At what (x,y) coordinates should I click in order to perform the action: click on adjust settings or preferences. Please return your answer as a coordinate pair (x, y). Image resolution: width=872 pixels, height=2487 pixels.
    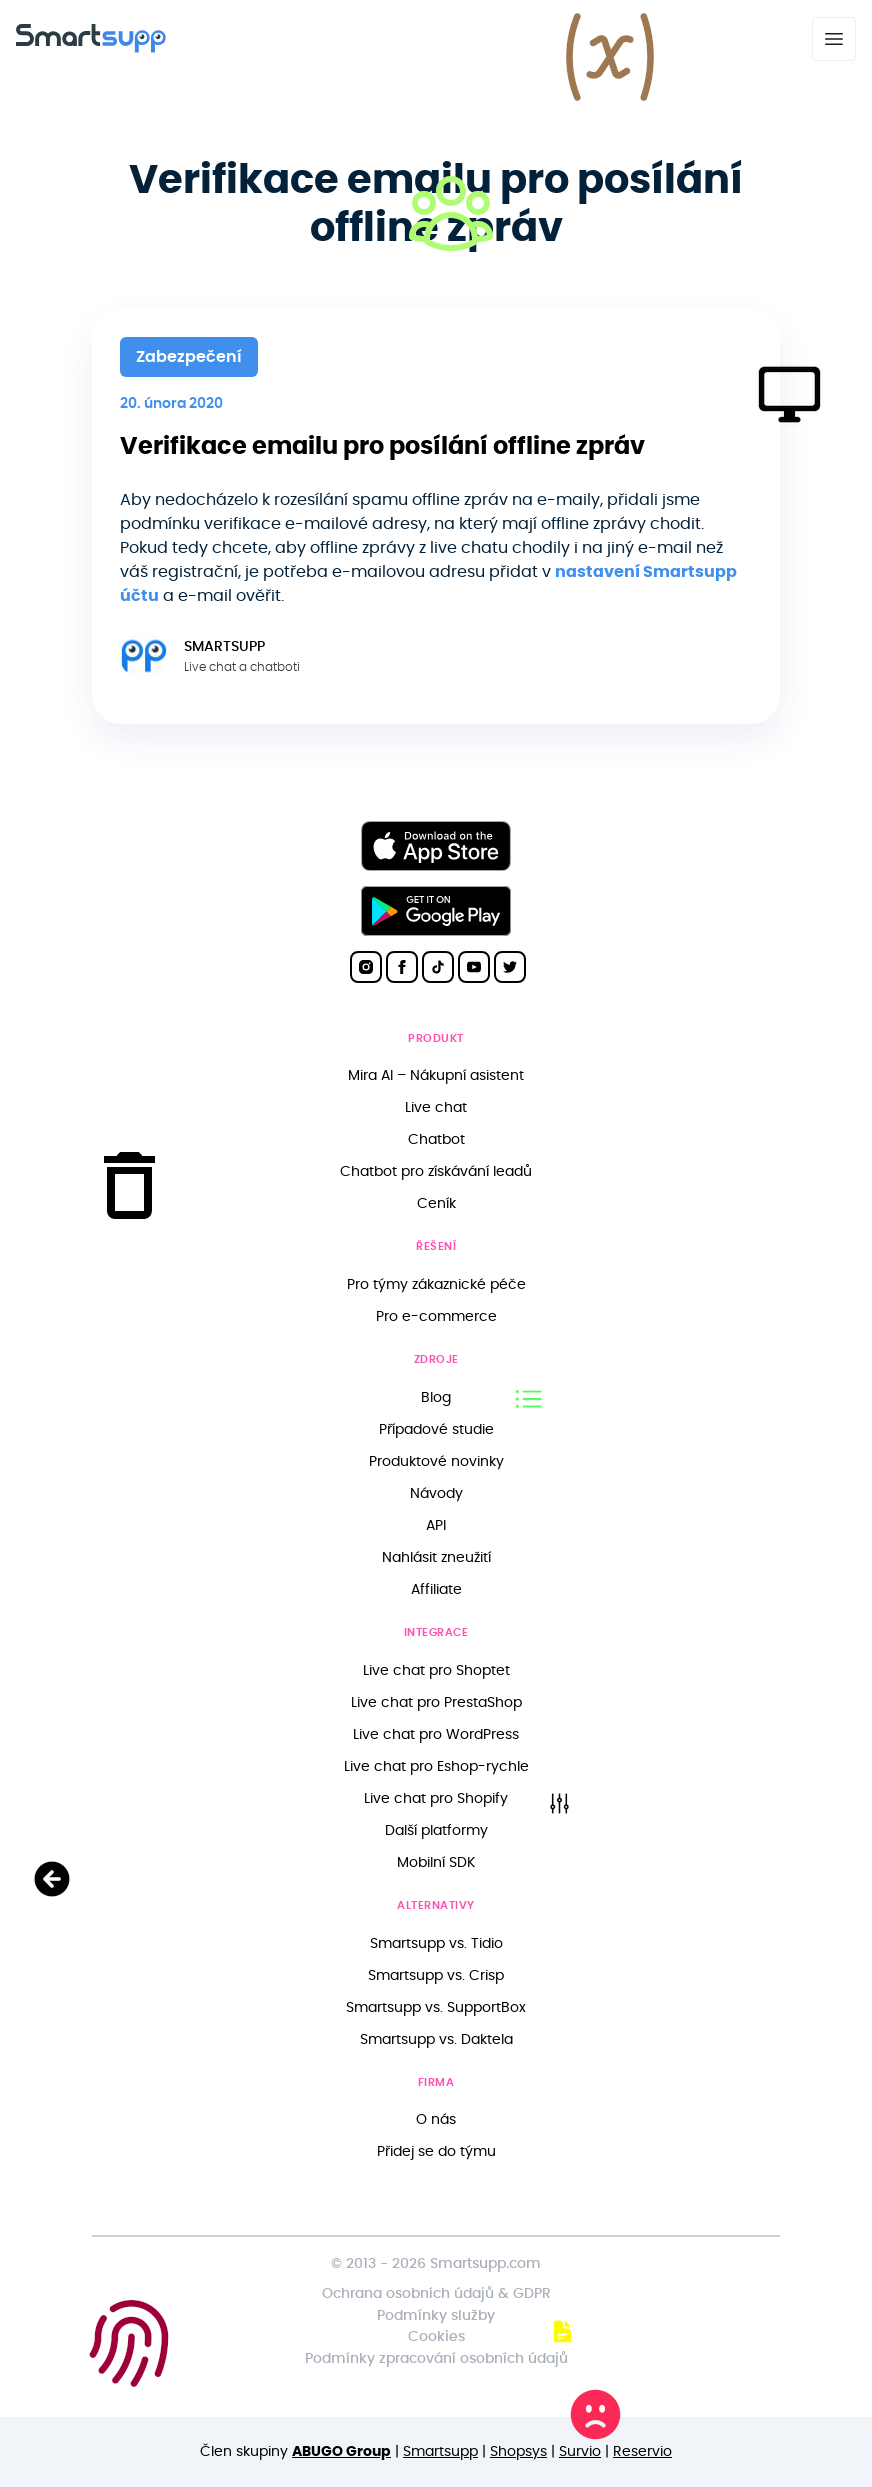
    Looking at the image, I should click on (559, 1803).